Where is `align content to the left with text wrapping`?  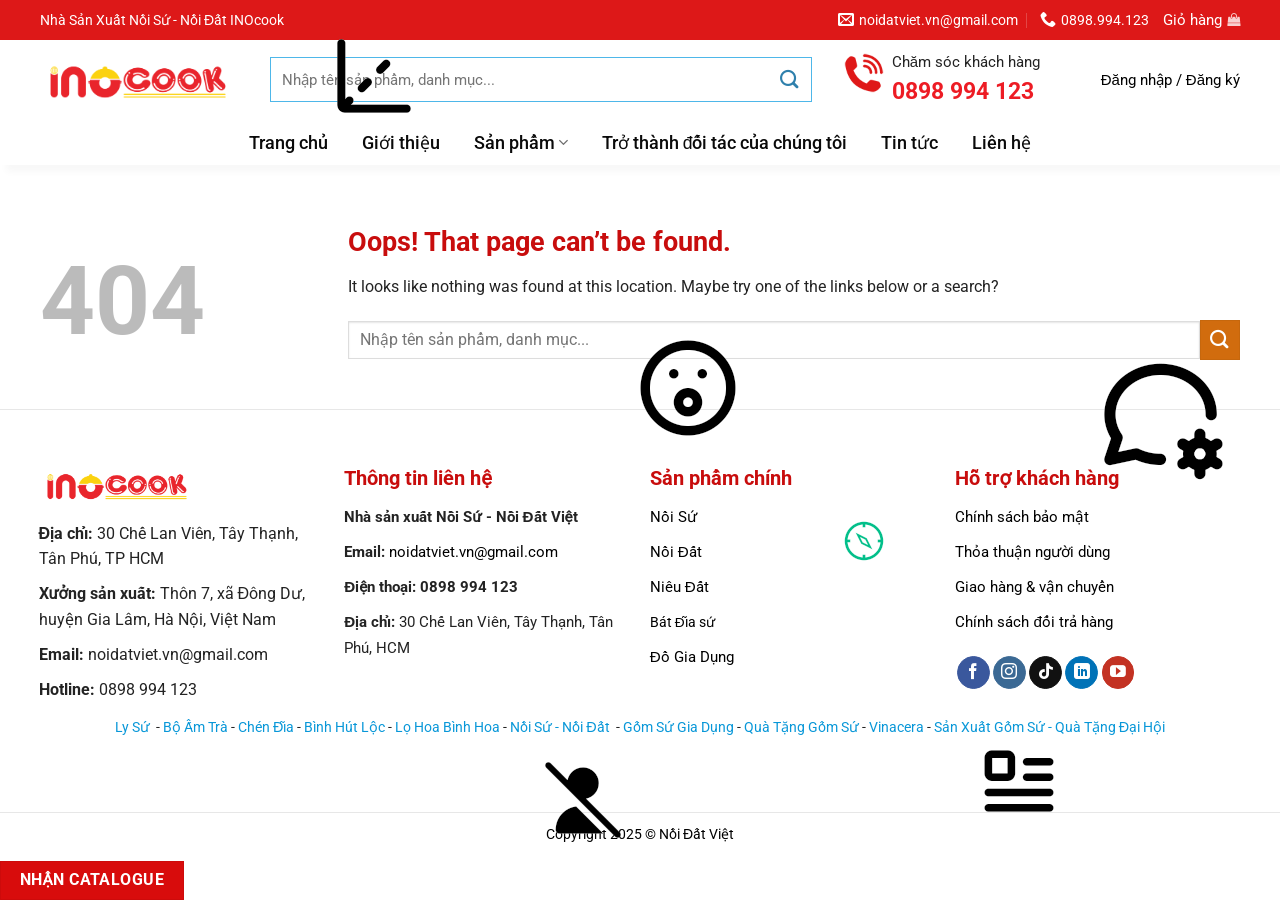
align content to the left with text wrapping is located at coordinates (1019, 781).